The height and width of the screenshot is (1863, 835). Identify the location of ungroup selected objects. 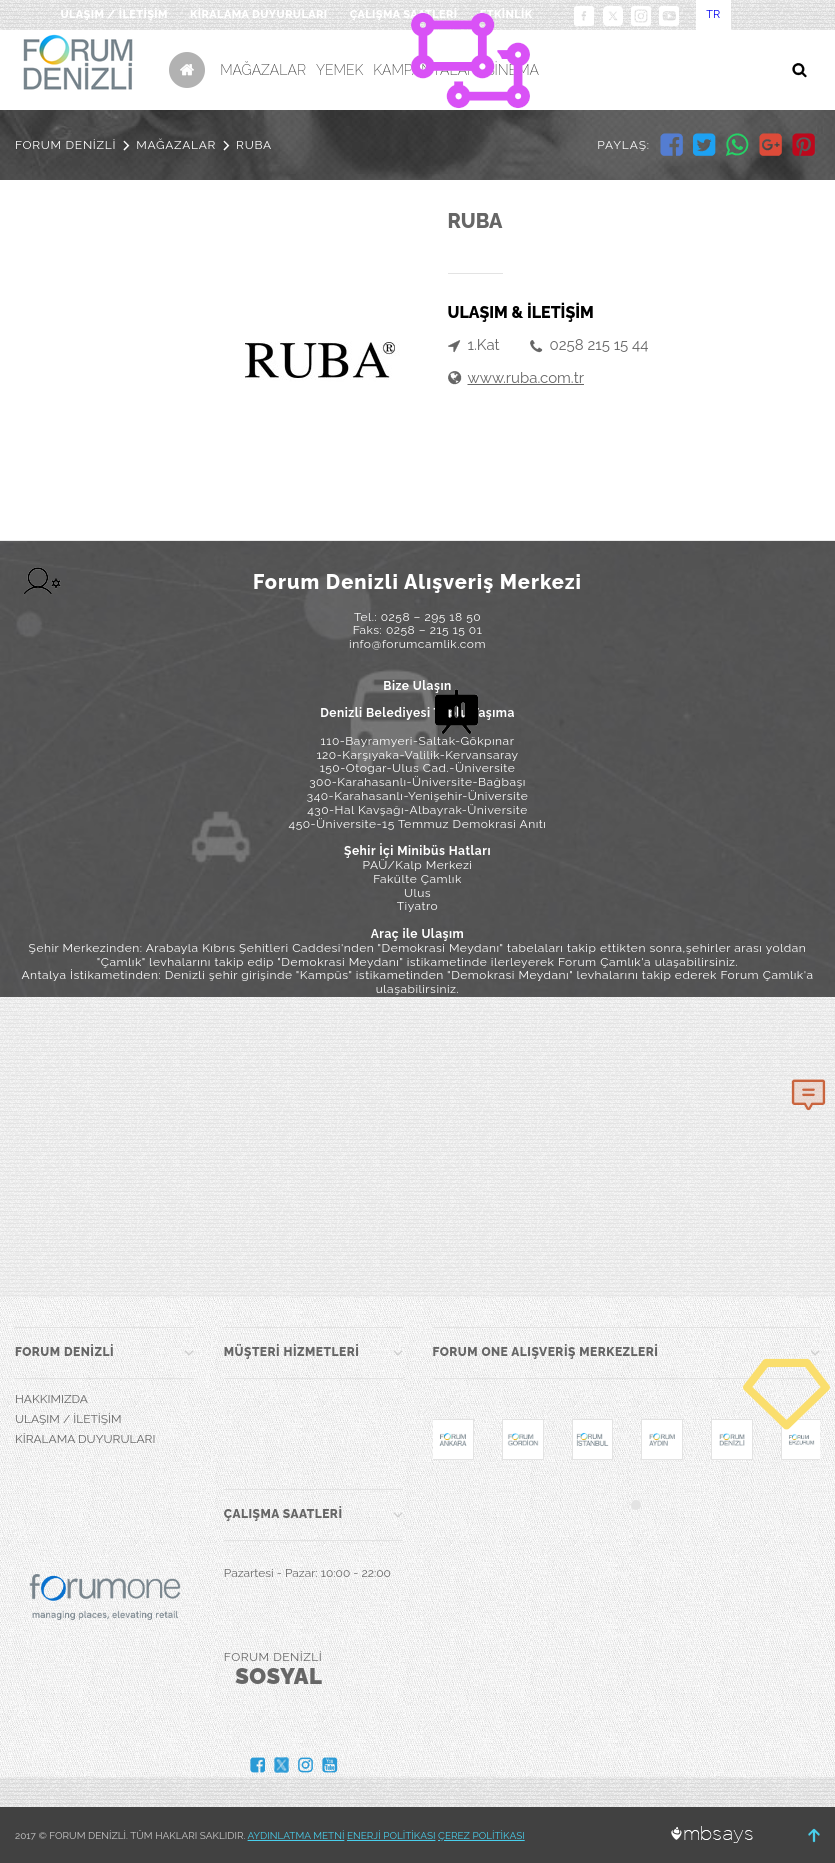
(470, 60).